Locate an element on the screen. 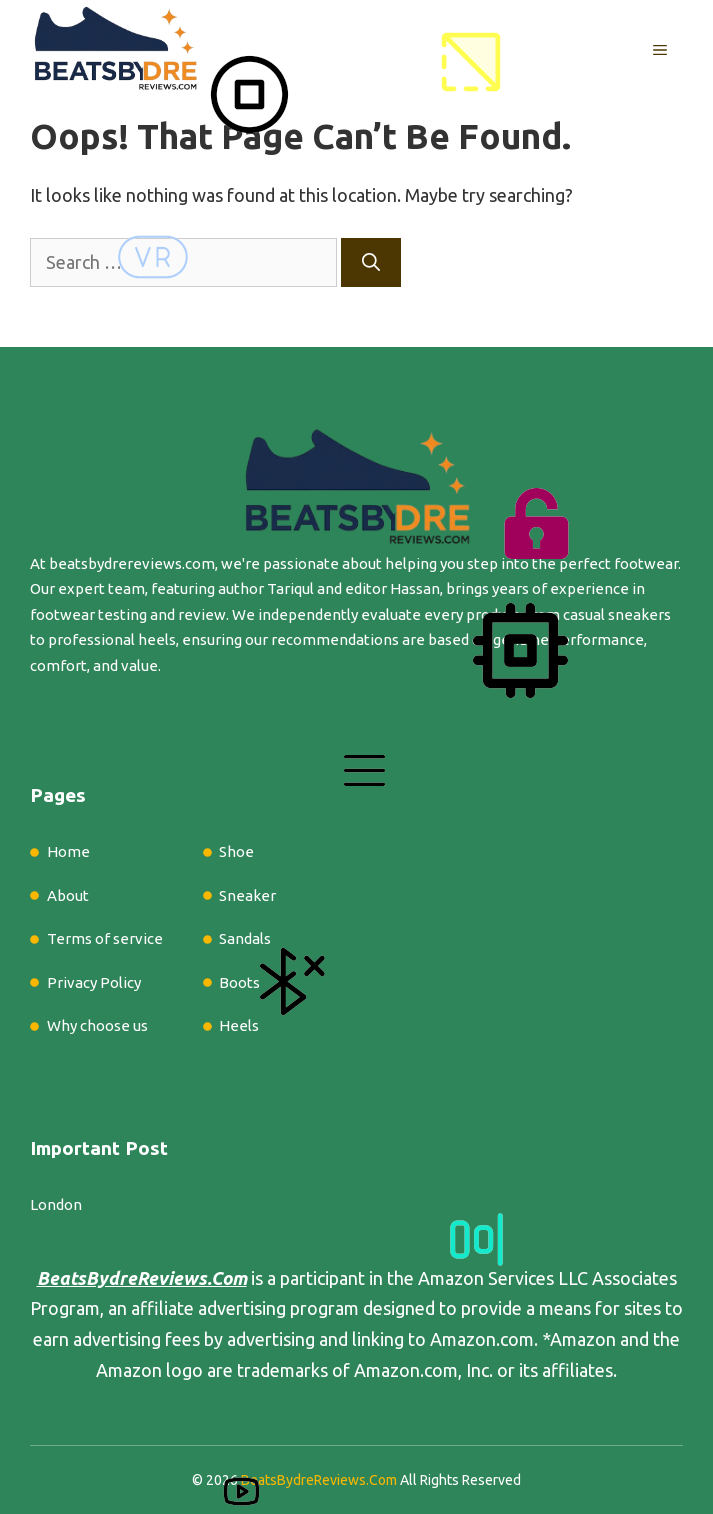 This screenshot has width=713, height=1514. unlock or access secured content is located at coordinates (536, 523).